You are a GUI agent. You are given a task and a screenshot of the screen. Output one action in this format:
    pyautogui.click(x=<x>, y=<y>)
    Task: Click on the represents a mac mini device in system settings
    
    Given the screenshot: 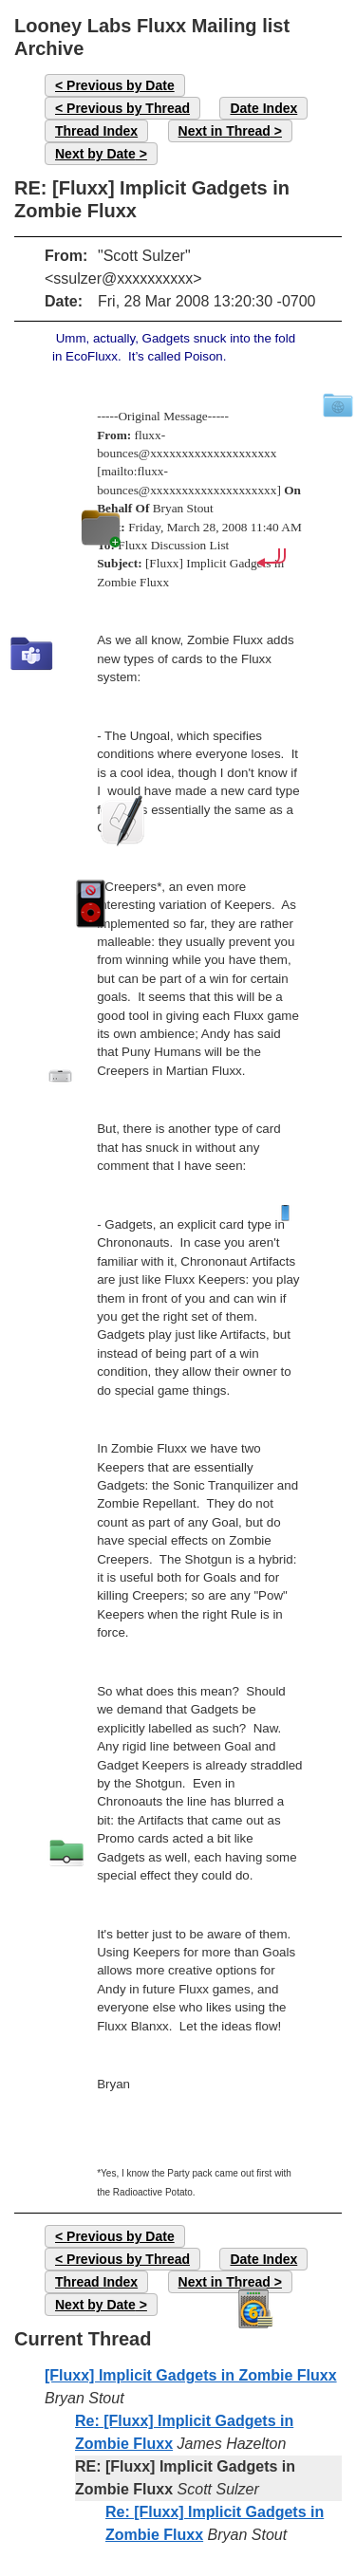 What is the action you would take?
    pyautogui.click(x=60, y=1075)
    